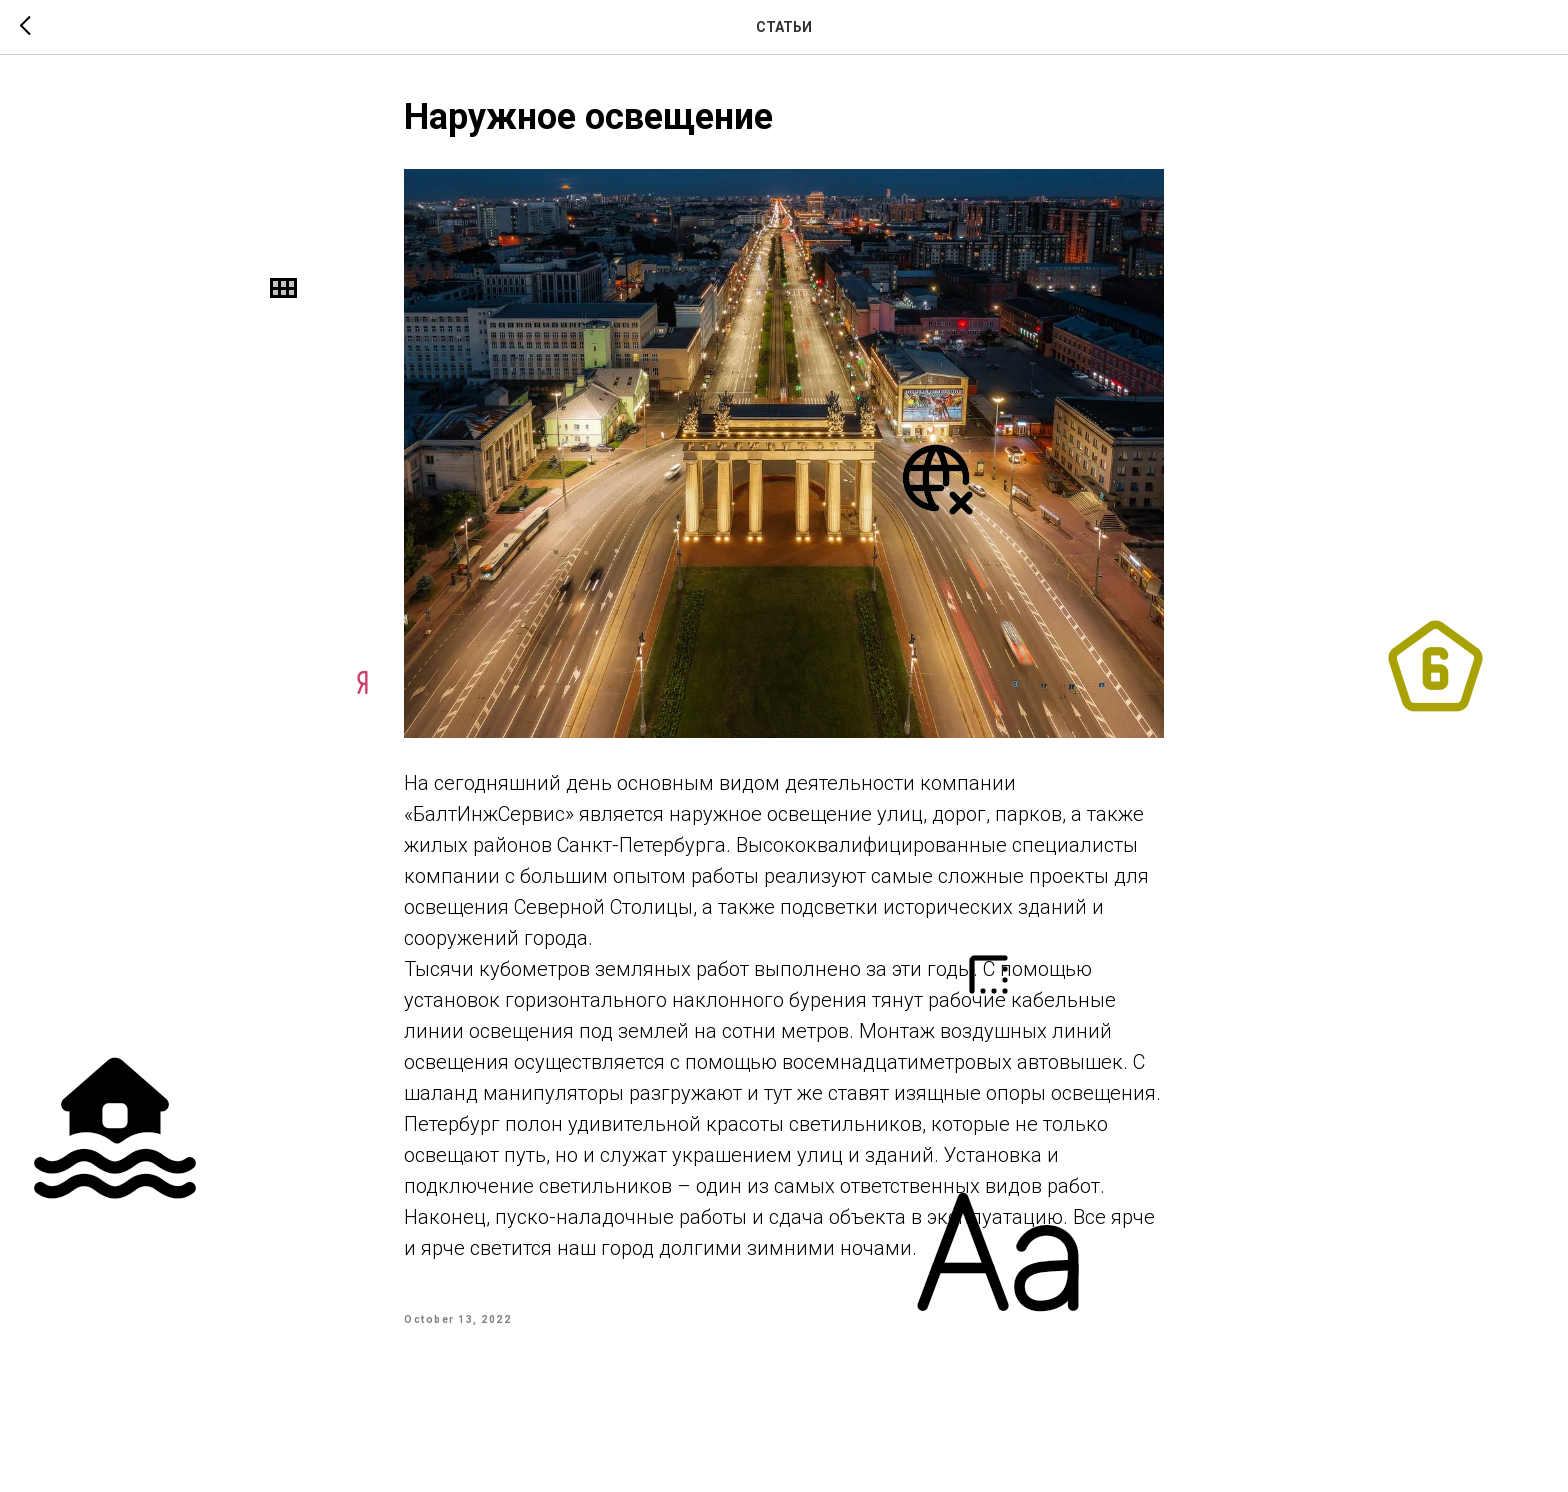  I want to click on indicates flood warning or water damage alert, so click(115, 1124).